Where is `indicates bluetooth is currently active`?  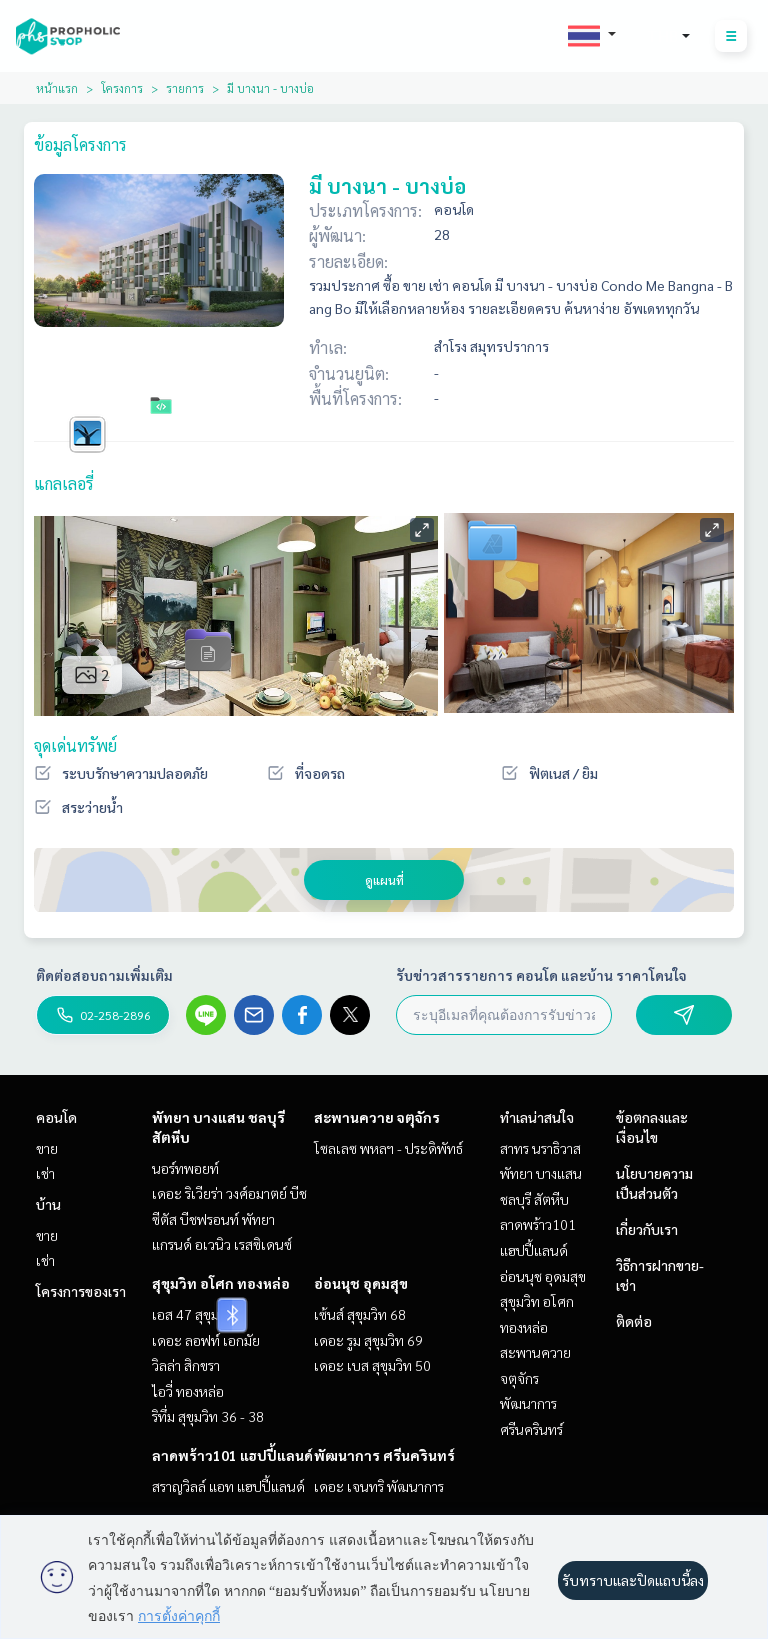
indicates bluetooth is currently active is located at coordinates (232, 1315).